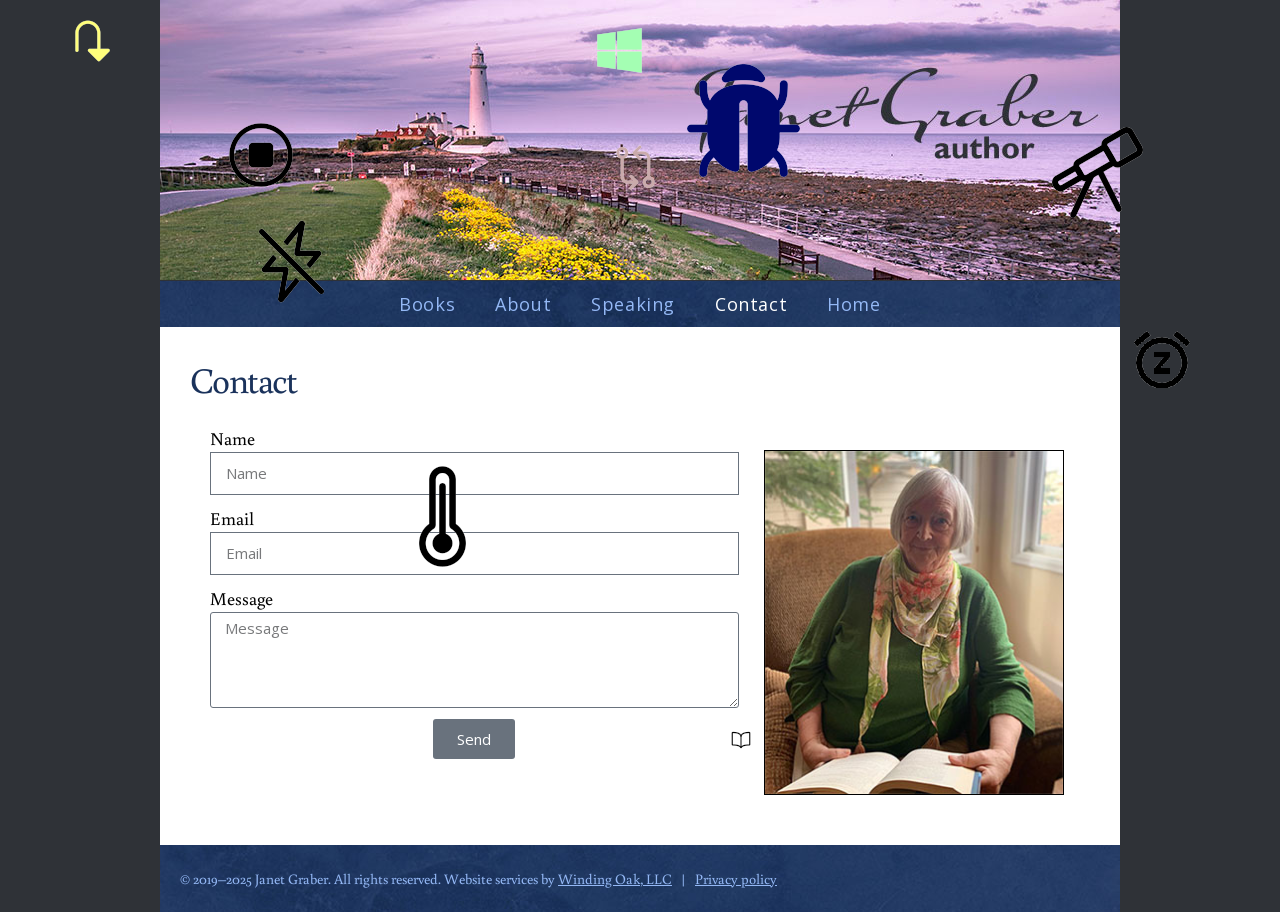  What do you see at coordinates (741, 740) in the screenshot?
I see `open reading list or library` at bounding box center [741, 740].